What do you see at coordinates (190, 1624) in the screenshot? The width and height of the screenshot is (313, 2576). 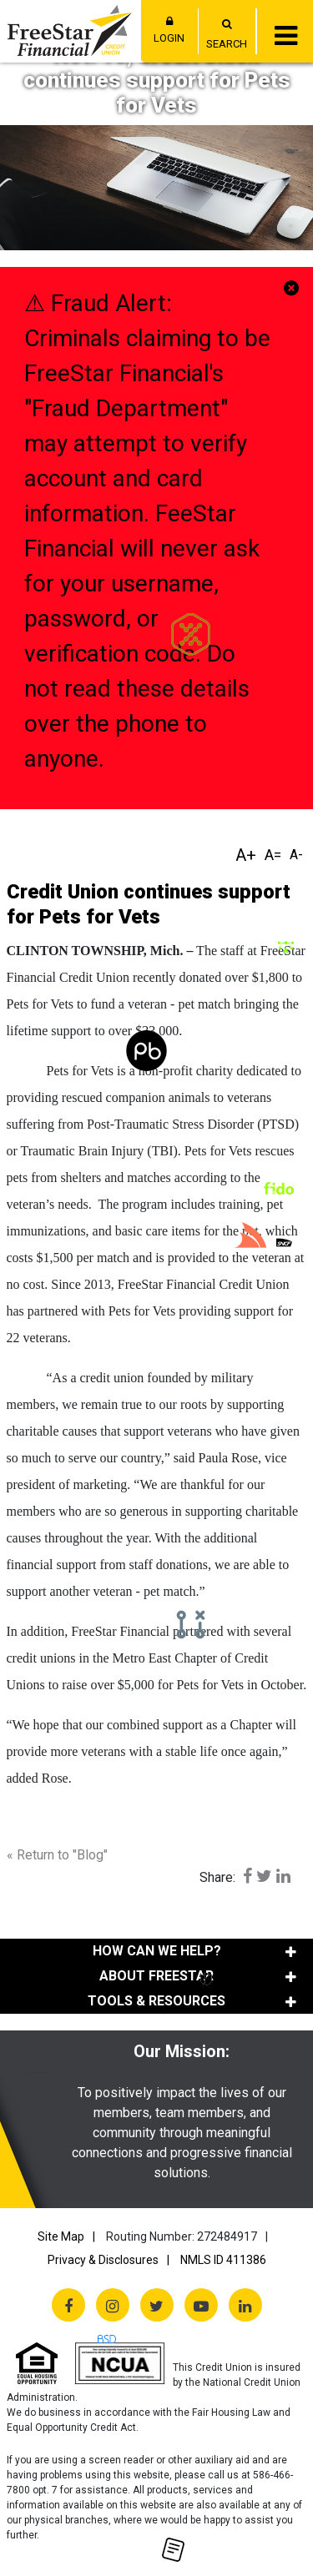 I see `close or cancel a pull request` at bounding box center [190, 1624].